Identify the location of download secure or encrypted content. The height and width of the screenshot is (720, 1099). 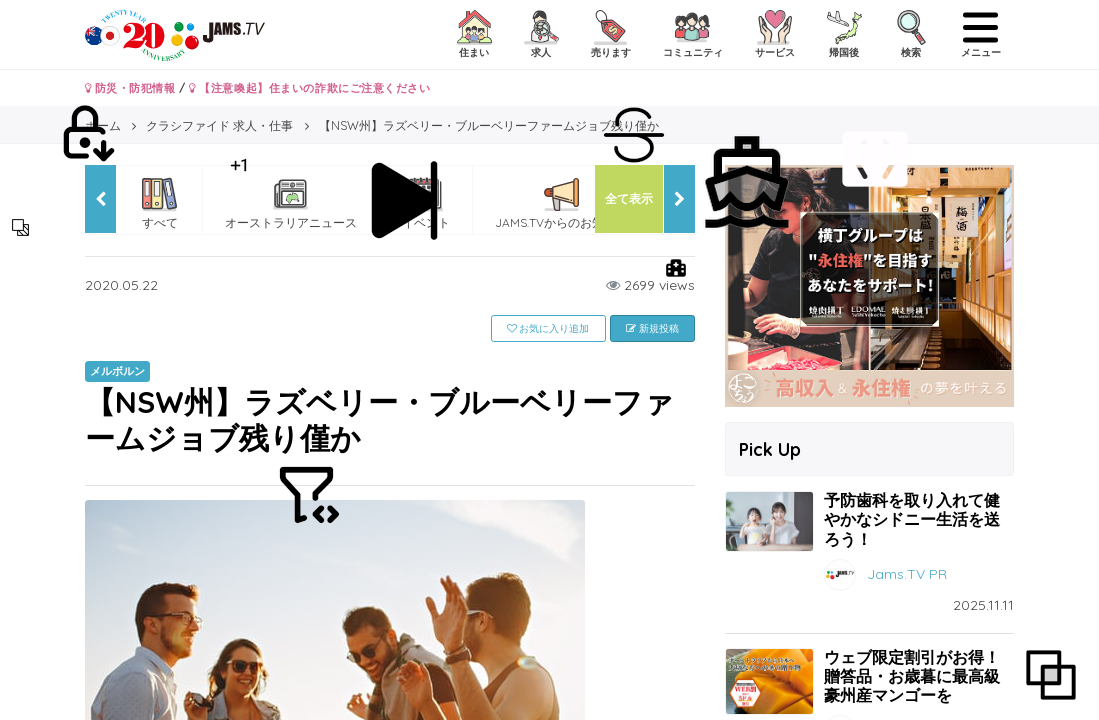
(85, 132).